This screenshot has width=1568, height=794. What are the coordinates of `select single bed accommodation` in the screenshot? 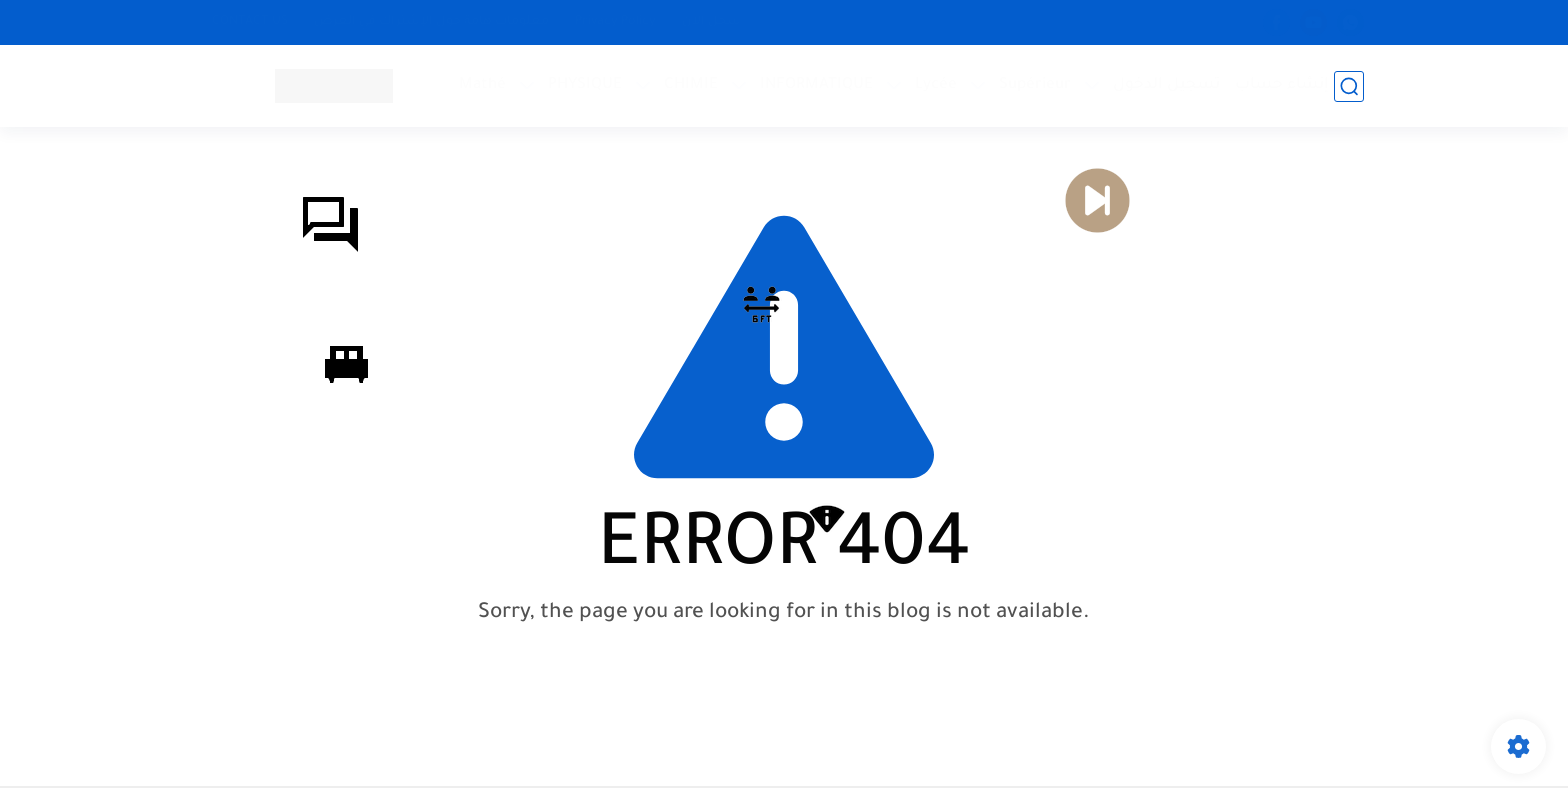 It's located at (346, 364).